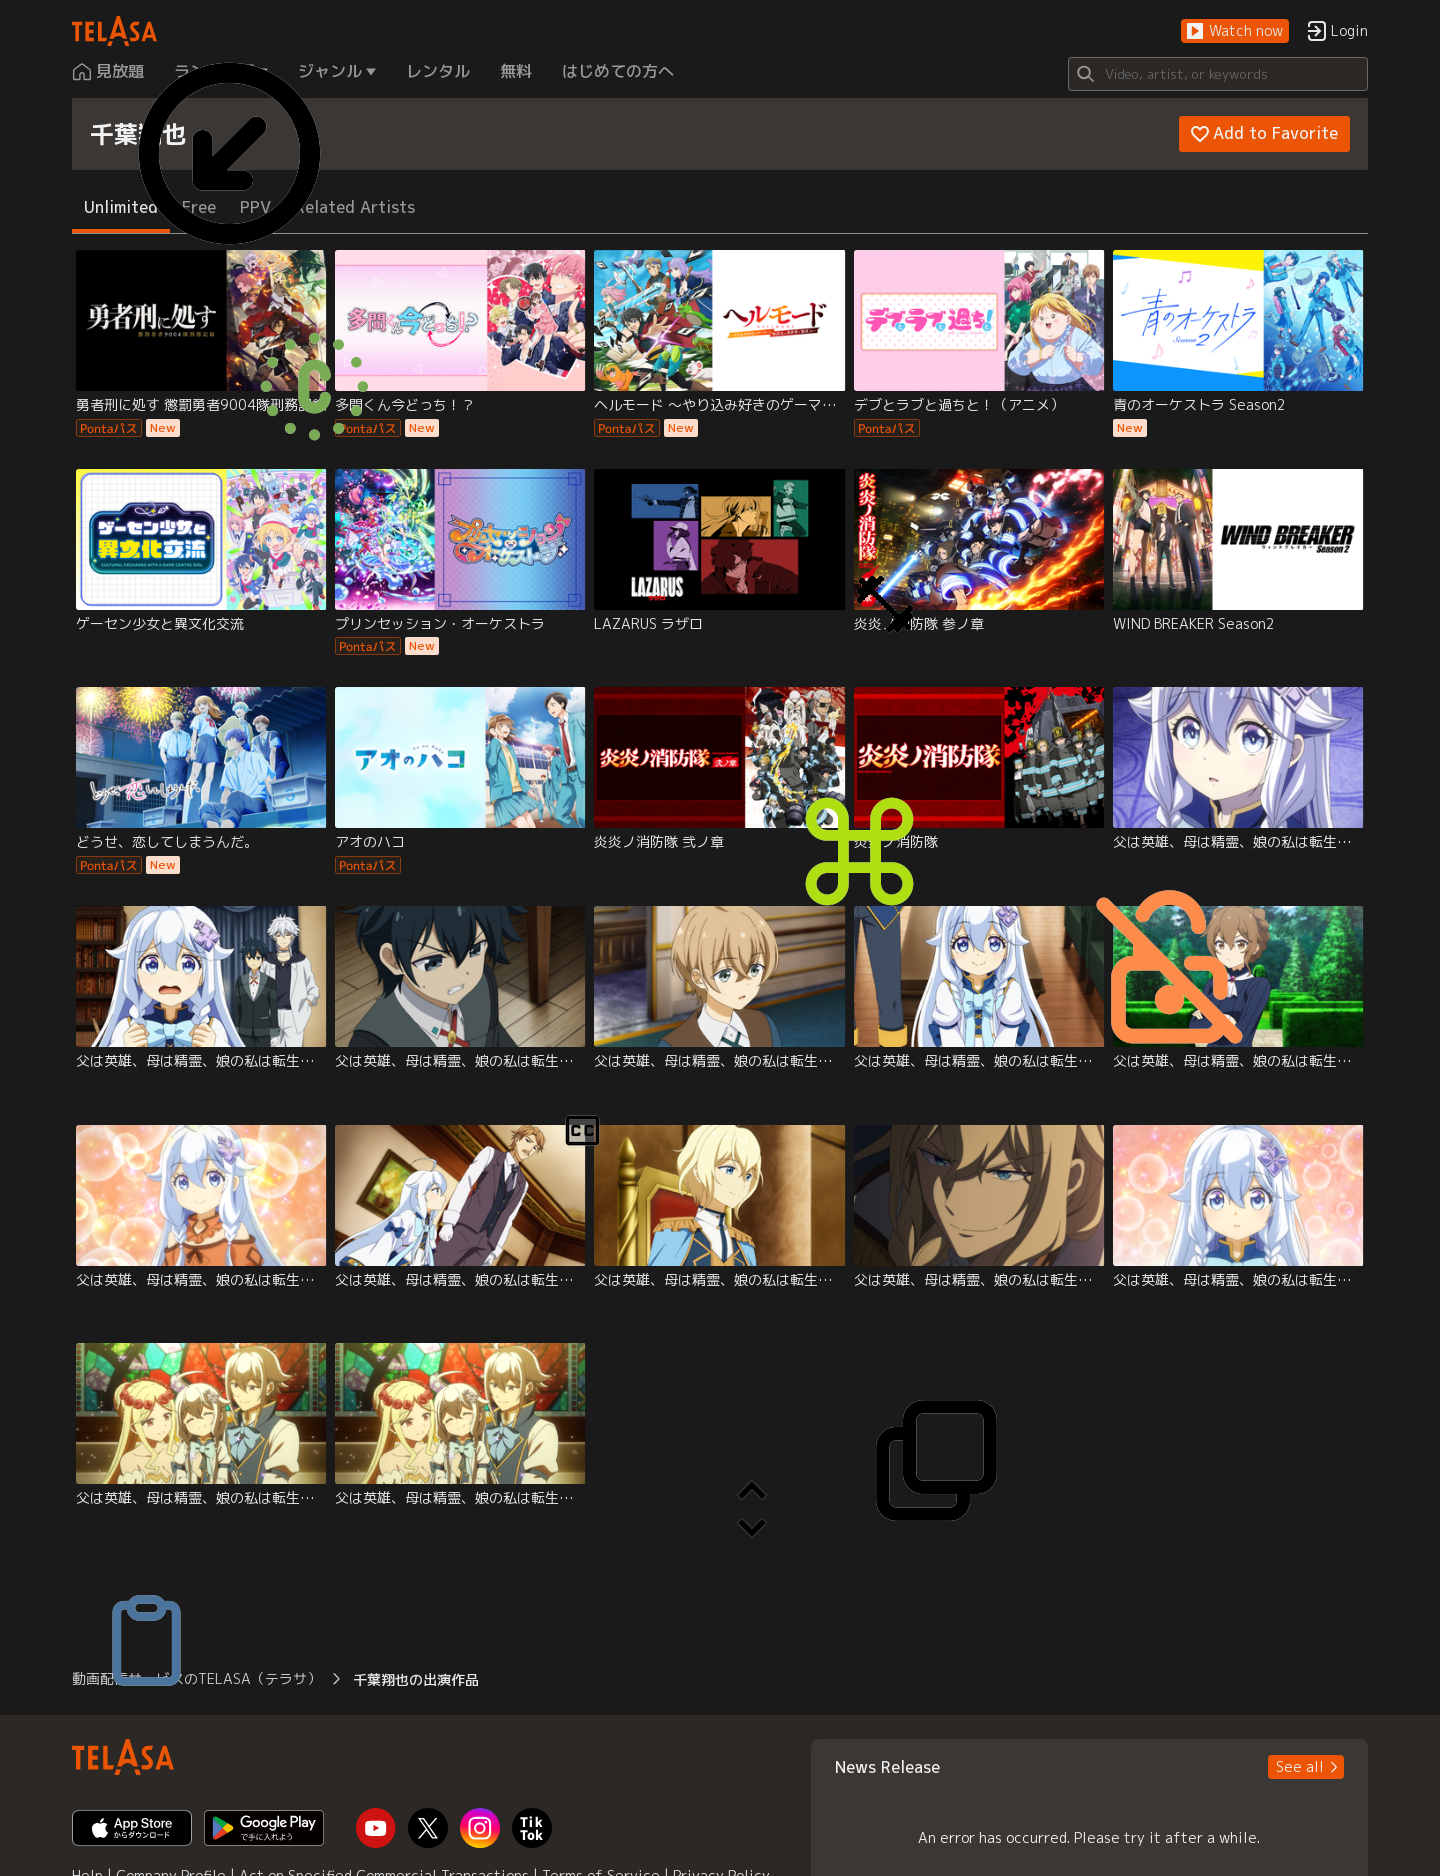  Describe the element at coordinates (859, 851) in the screenshot. I see `command key shortcut indicator` at that location.